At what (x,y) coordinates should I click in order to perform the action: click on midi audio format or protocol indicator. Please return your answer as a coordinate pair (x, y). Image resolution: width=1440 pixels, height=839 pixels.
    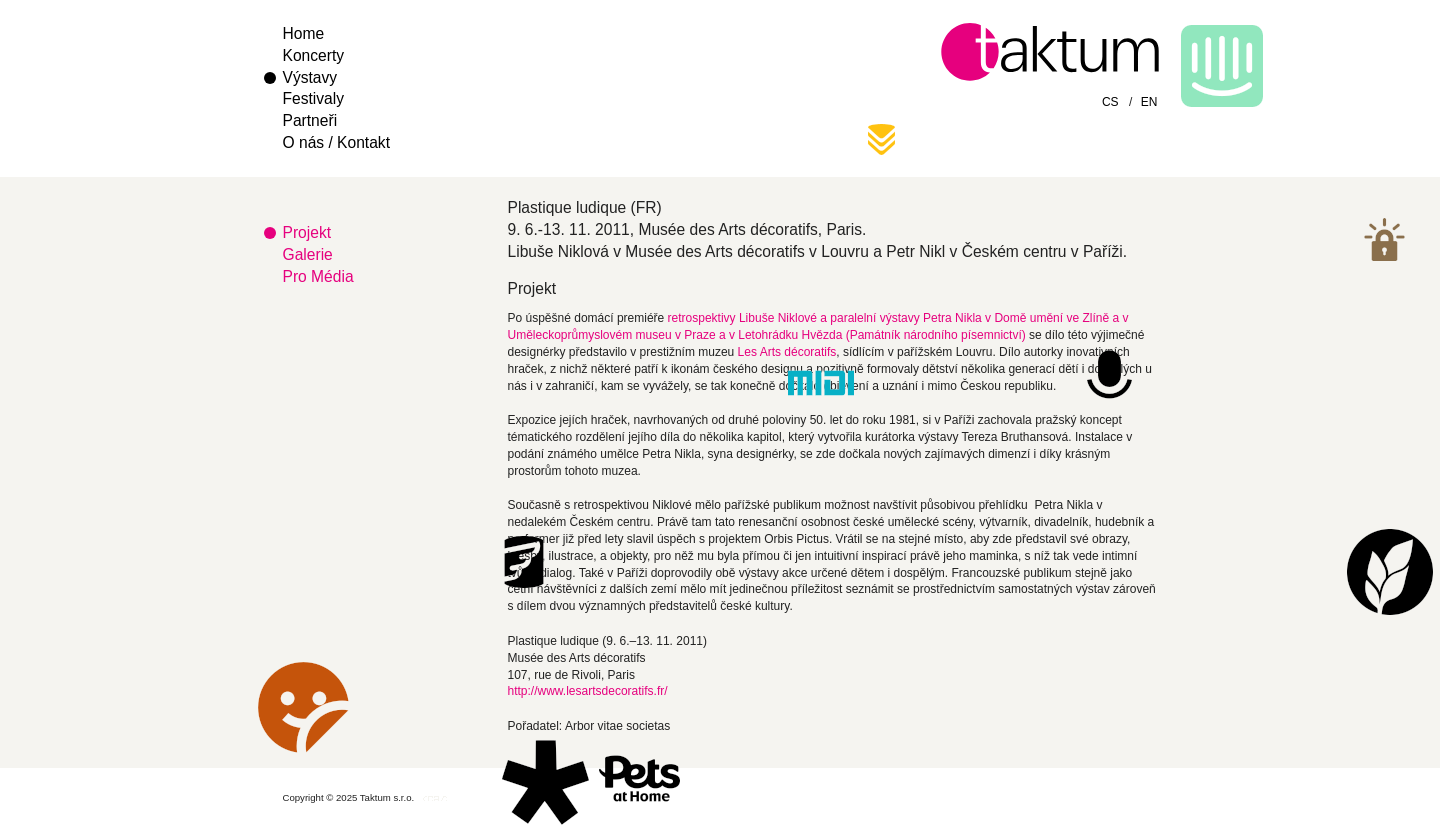
    Looking at the image, I should click on (821, 383).